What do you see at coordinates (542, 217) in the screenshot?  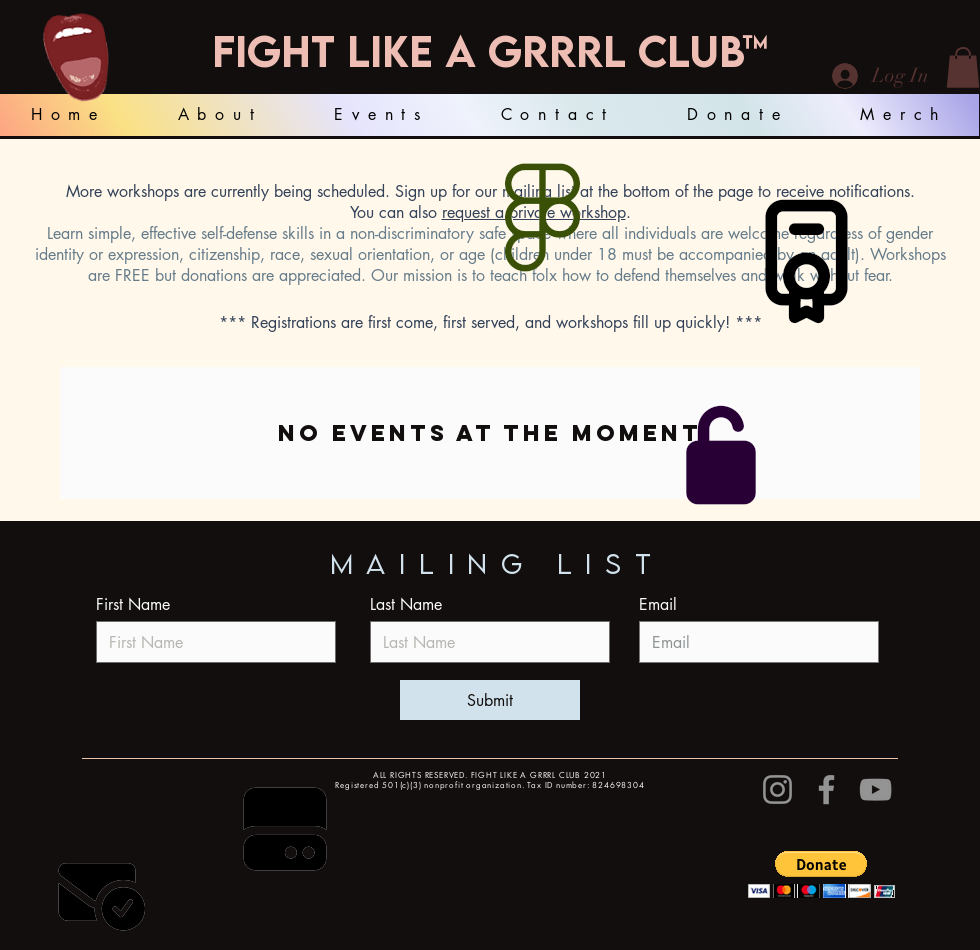 I see `open Figma design tool` at bounding box center [542, 217].